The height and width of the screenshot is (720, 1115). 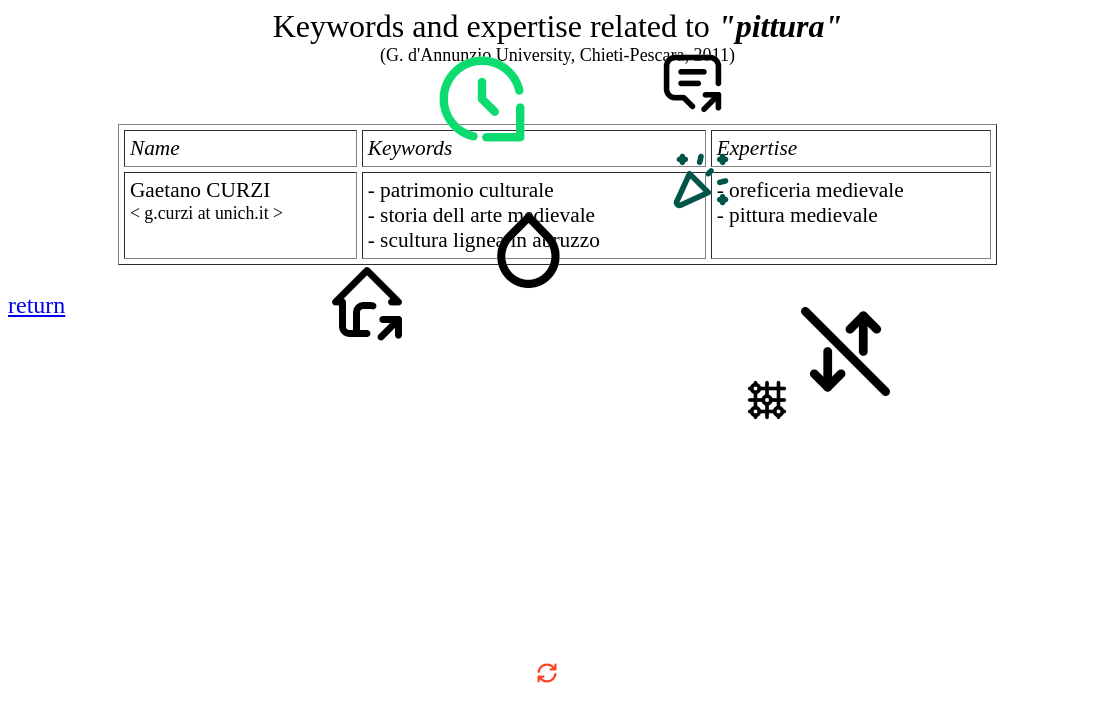 I want to click on share a message or conversation, so click(x=692, y=80).